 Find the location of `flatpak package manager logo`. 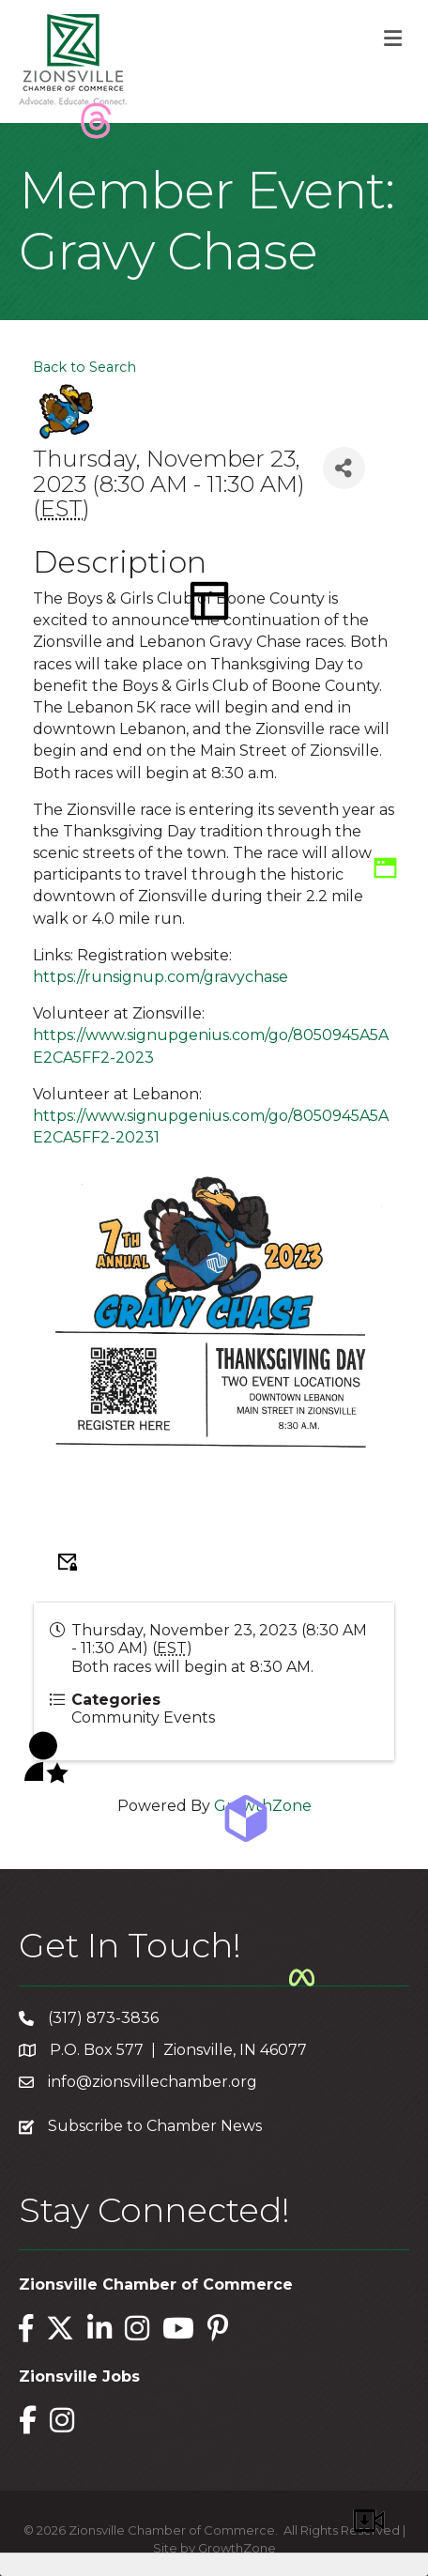

flatpak package manager logo is located at coordinates (246, 1818).